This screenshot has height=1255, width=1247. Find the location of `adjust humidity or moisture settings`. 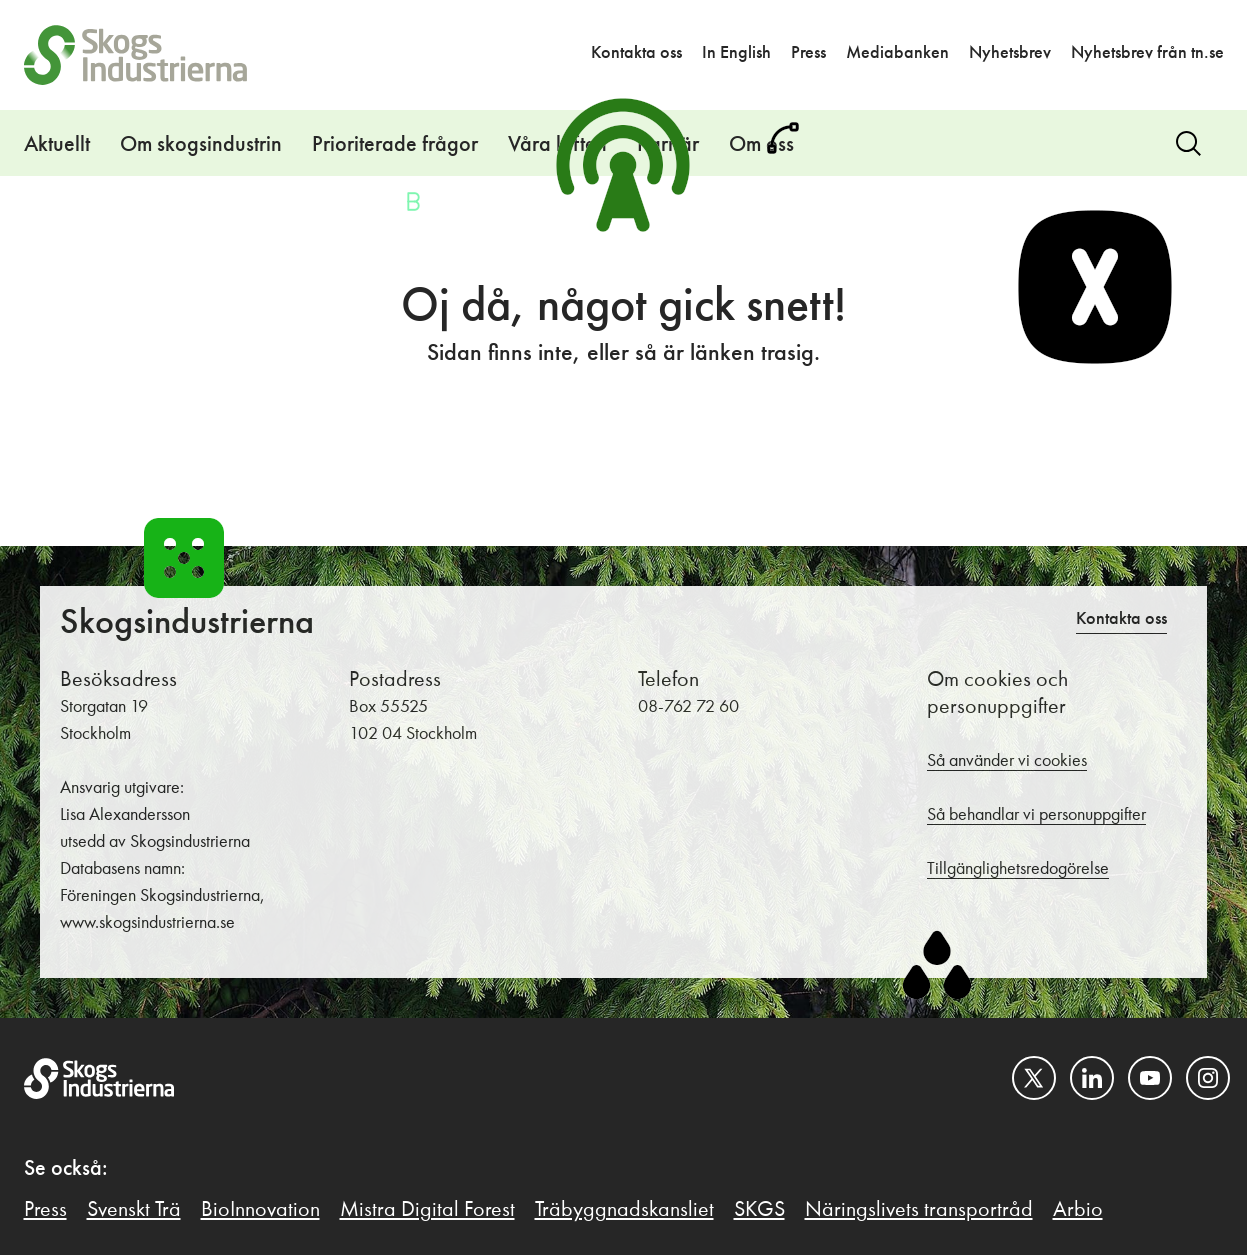

adjust humidity or moisture settings is located at coordinates (937, 965).